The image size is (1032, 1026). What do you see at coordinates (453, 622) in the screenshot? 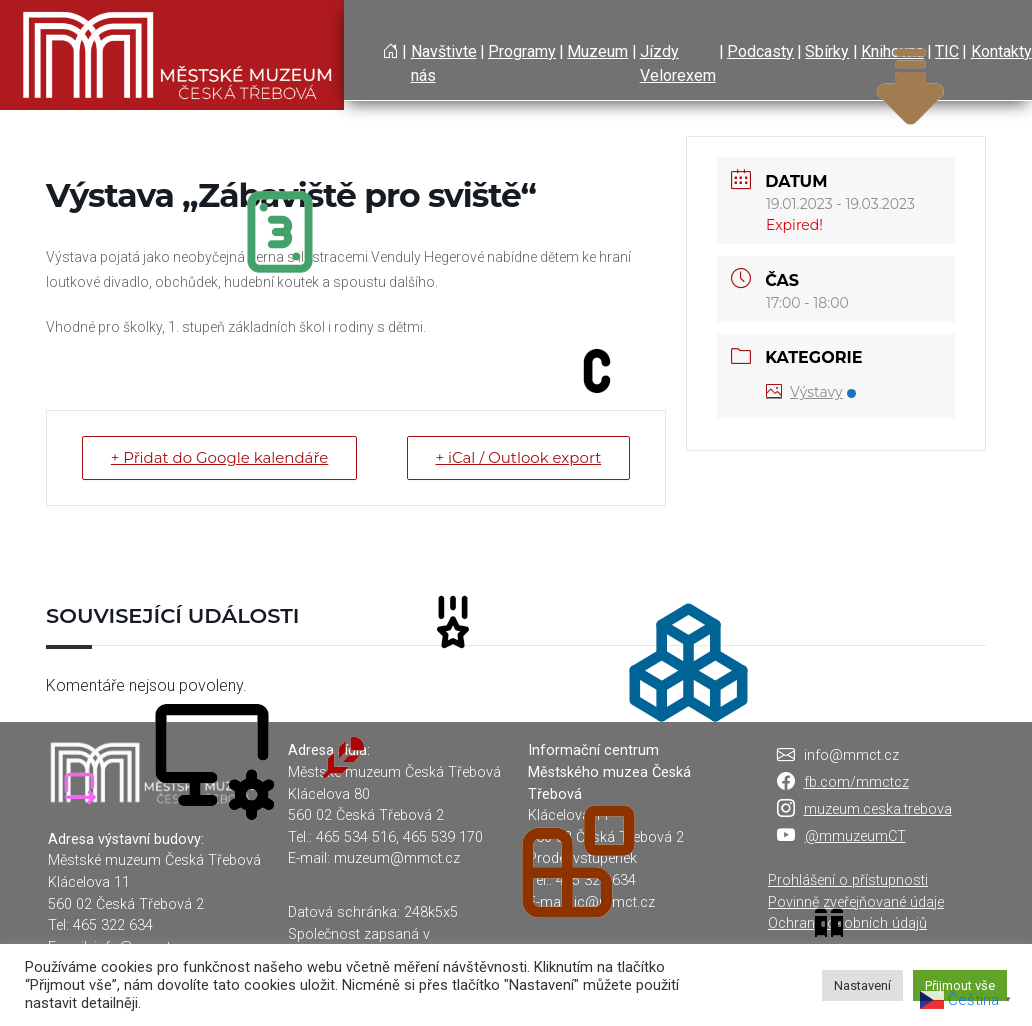
I see `view achievements or awards` at bounding box center [453, 622].